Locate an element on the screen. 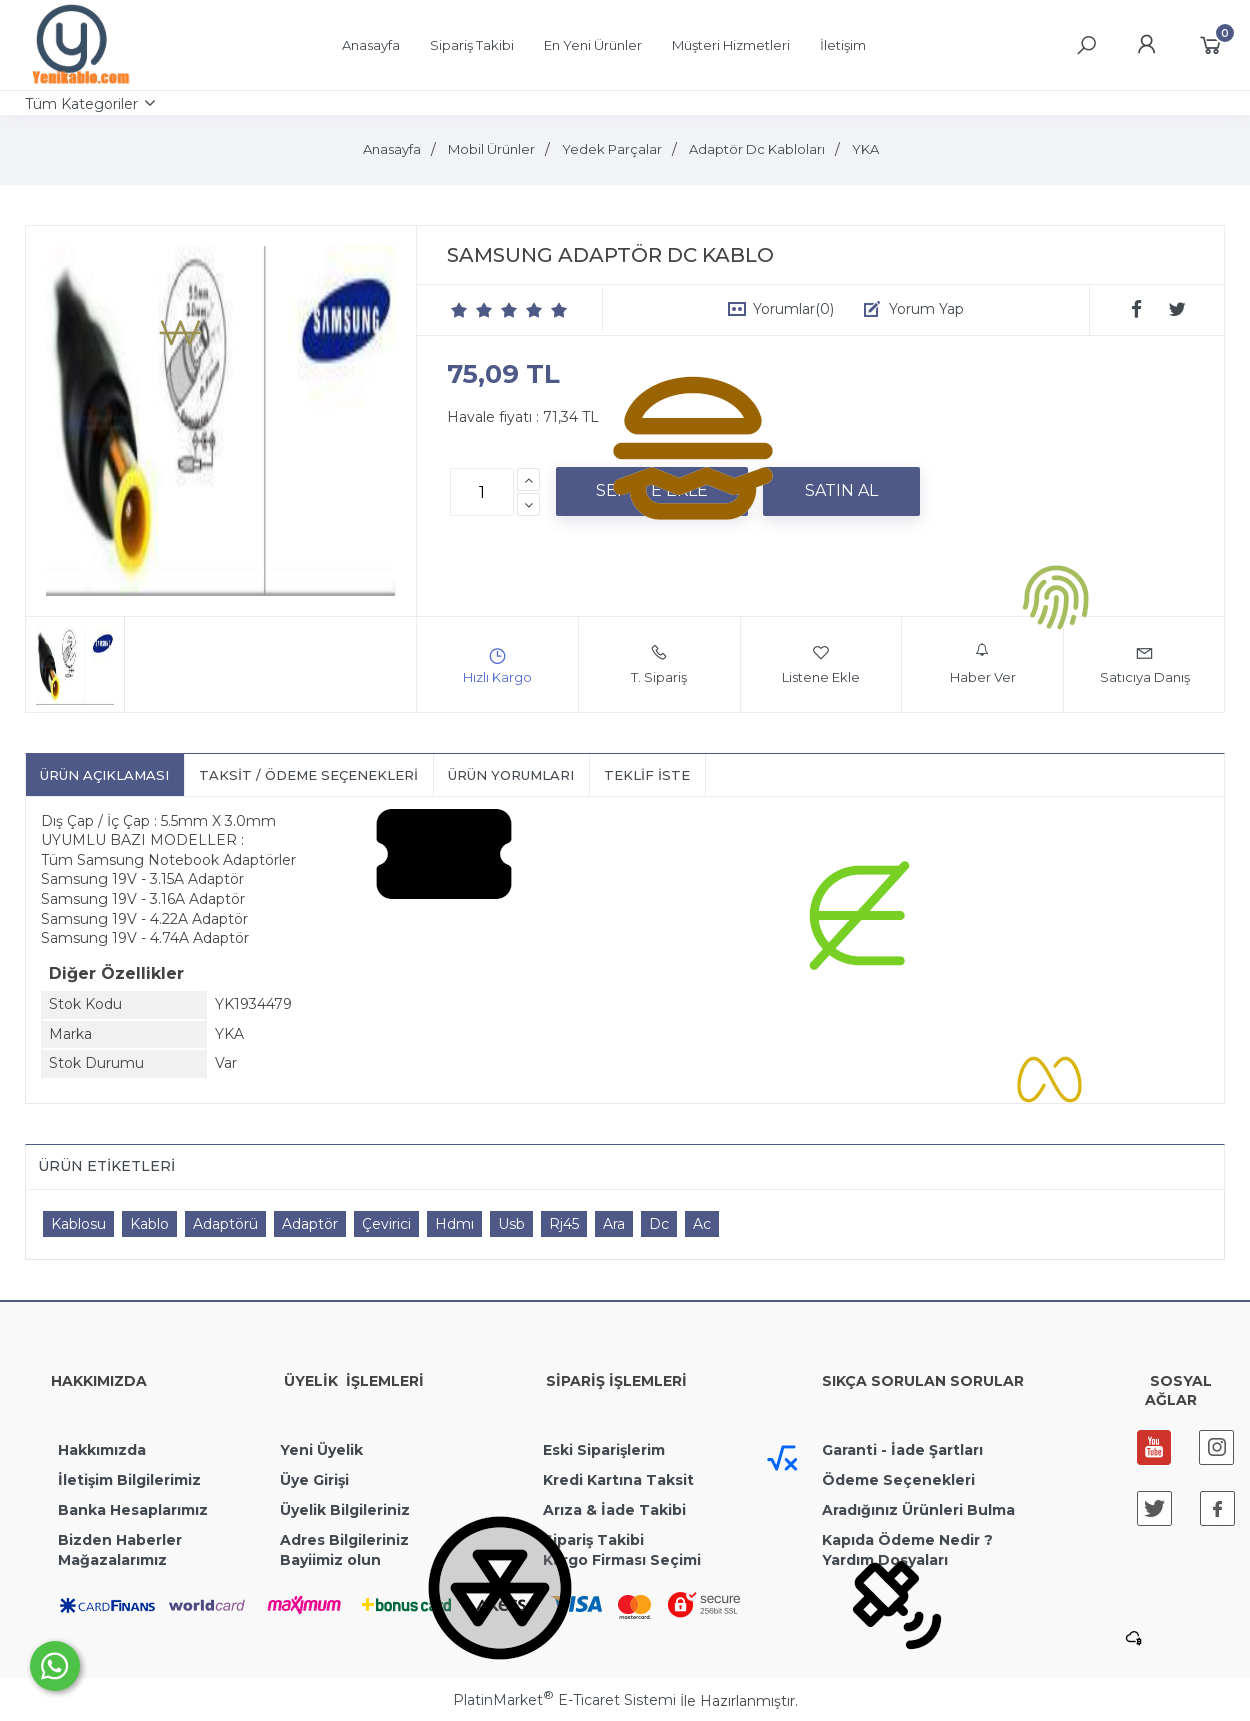  indicates item is not part of a set or group is located at coordinates (859, 915).